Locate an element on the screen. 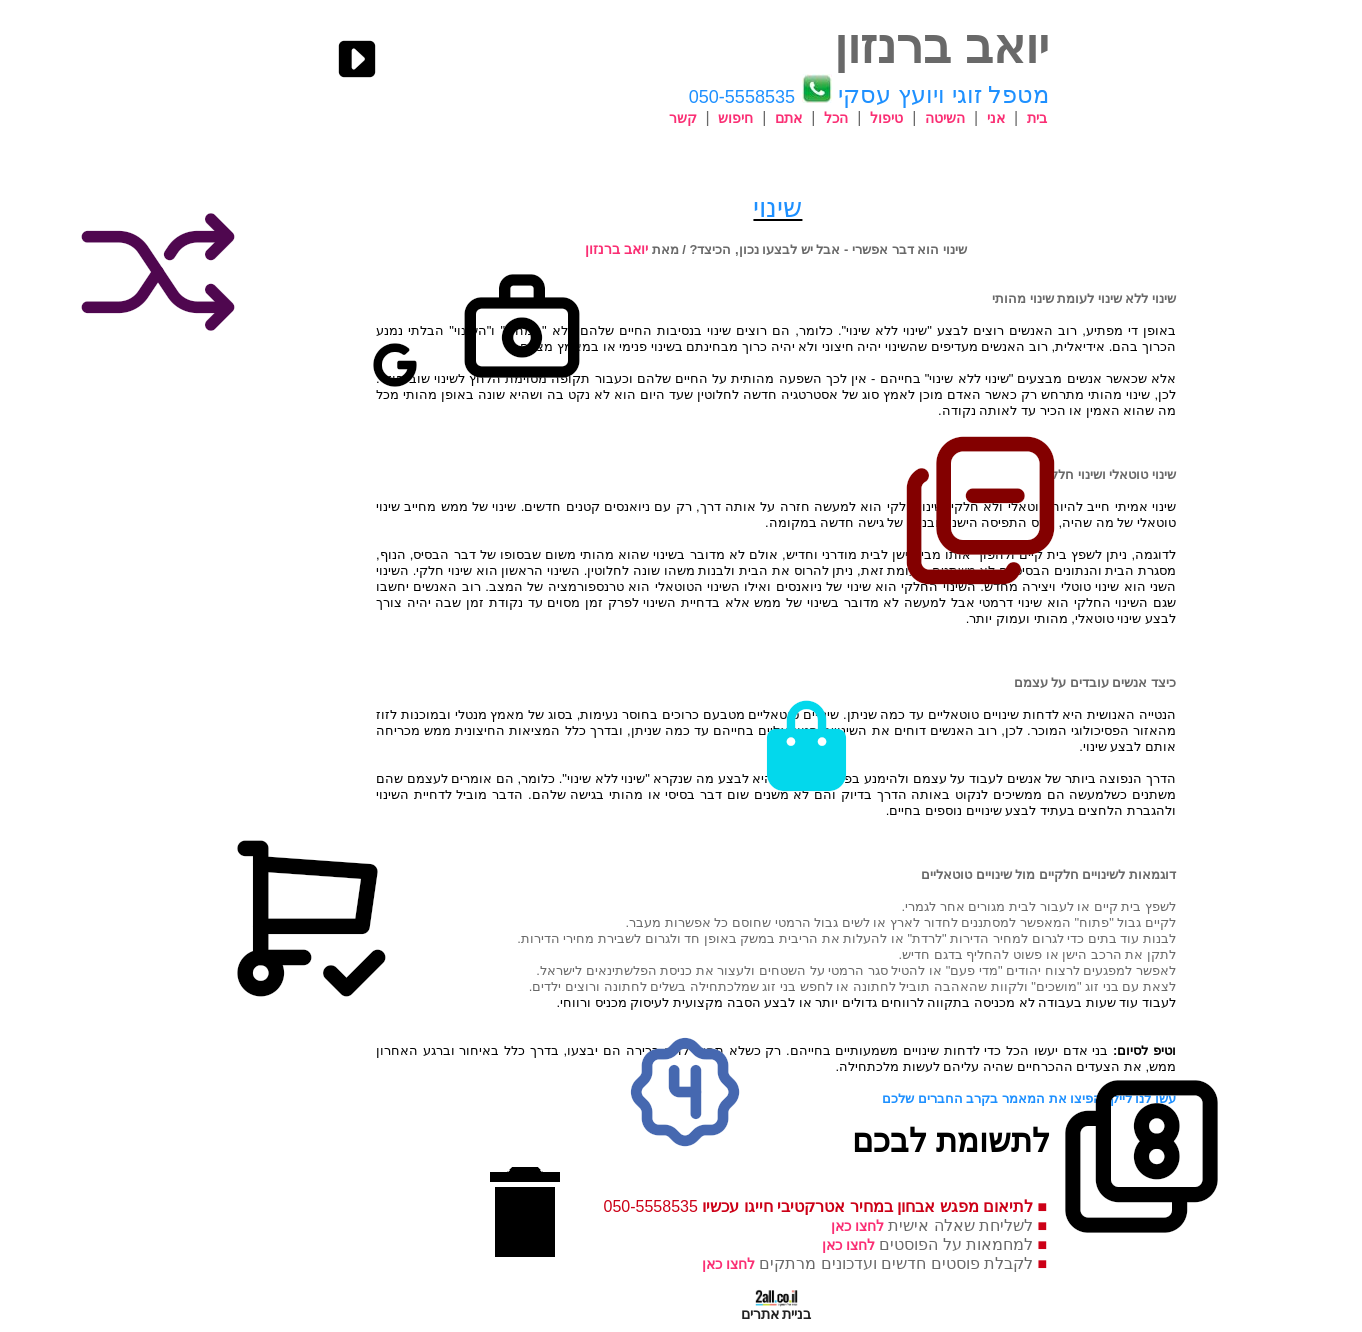  shuffle playback order is located at coordinates (158, 272).